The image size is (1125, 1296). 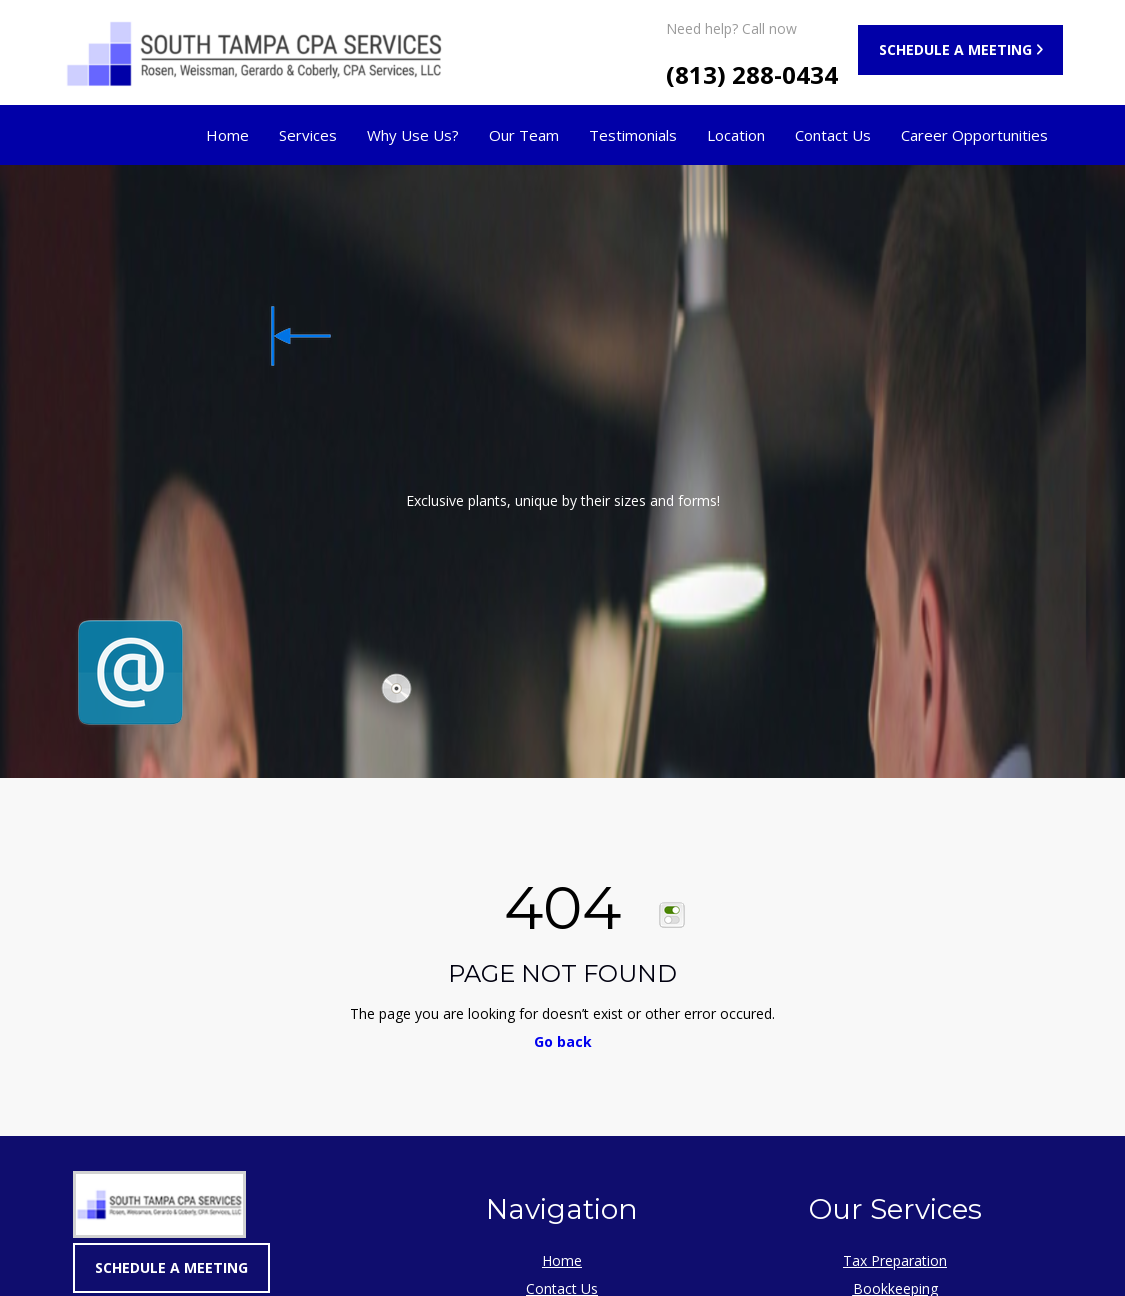 I want to click on open system settings or preferences, so click(x=672, y=915).